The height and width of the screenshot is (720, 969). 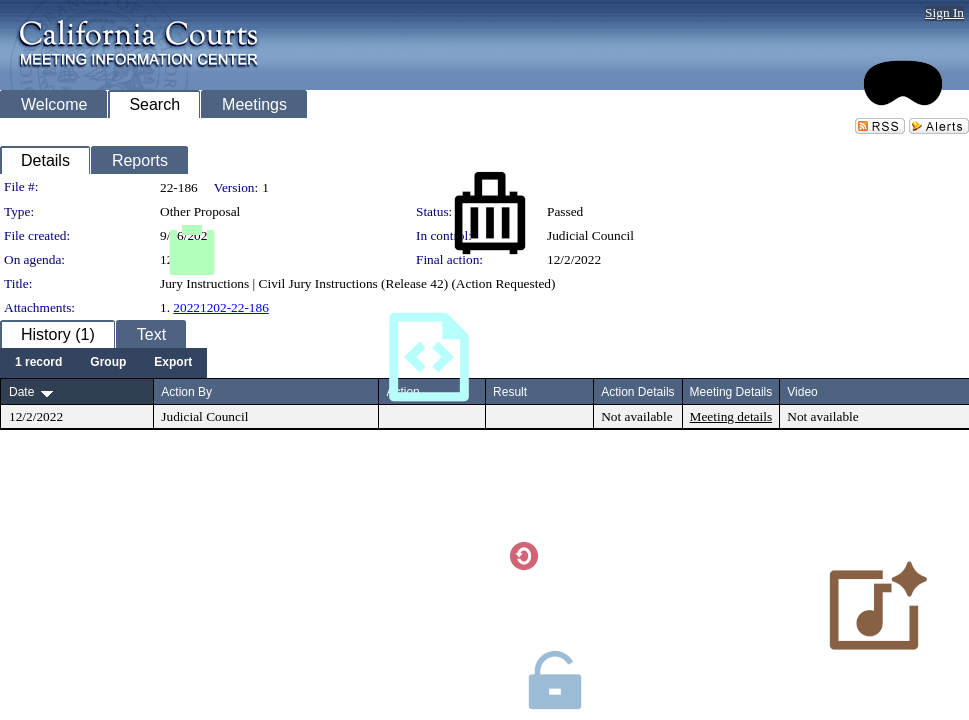 What do you see at coordinates (490, 215) in the screenshot?
I see `access travel or trip planning features` at bounding box center [490, 215].